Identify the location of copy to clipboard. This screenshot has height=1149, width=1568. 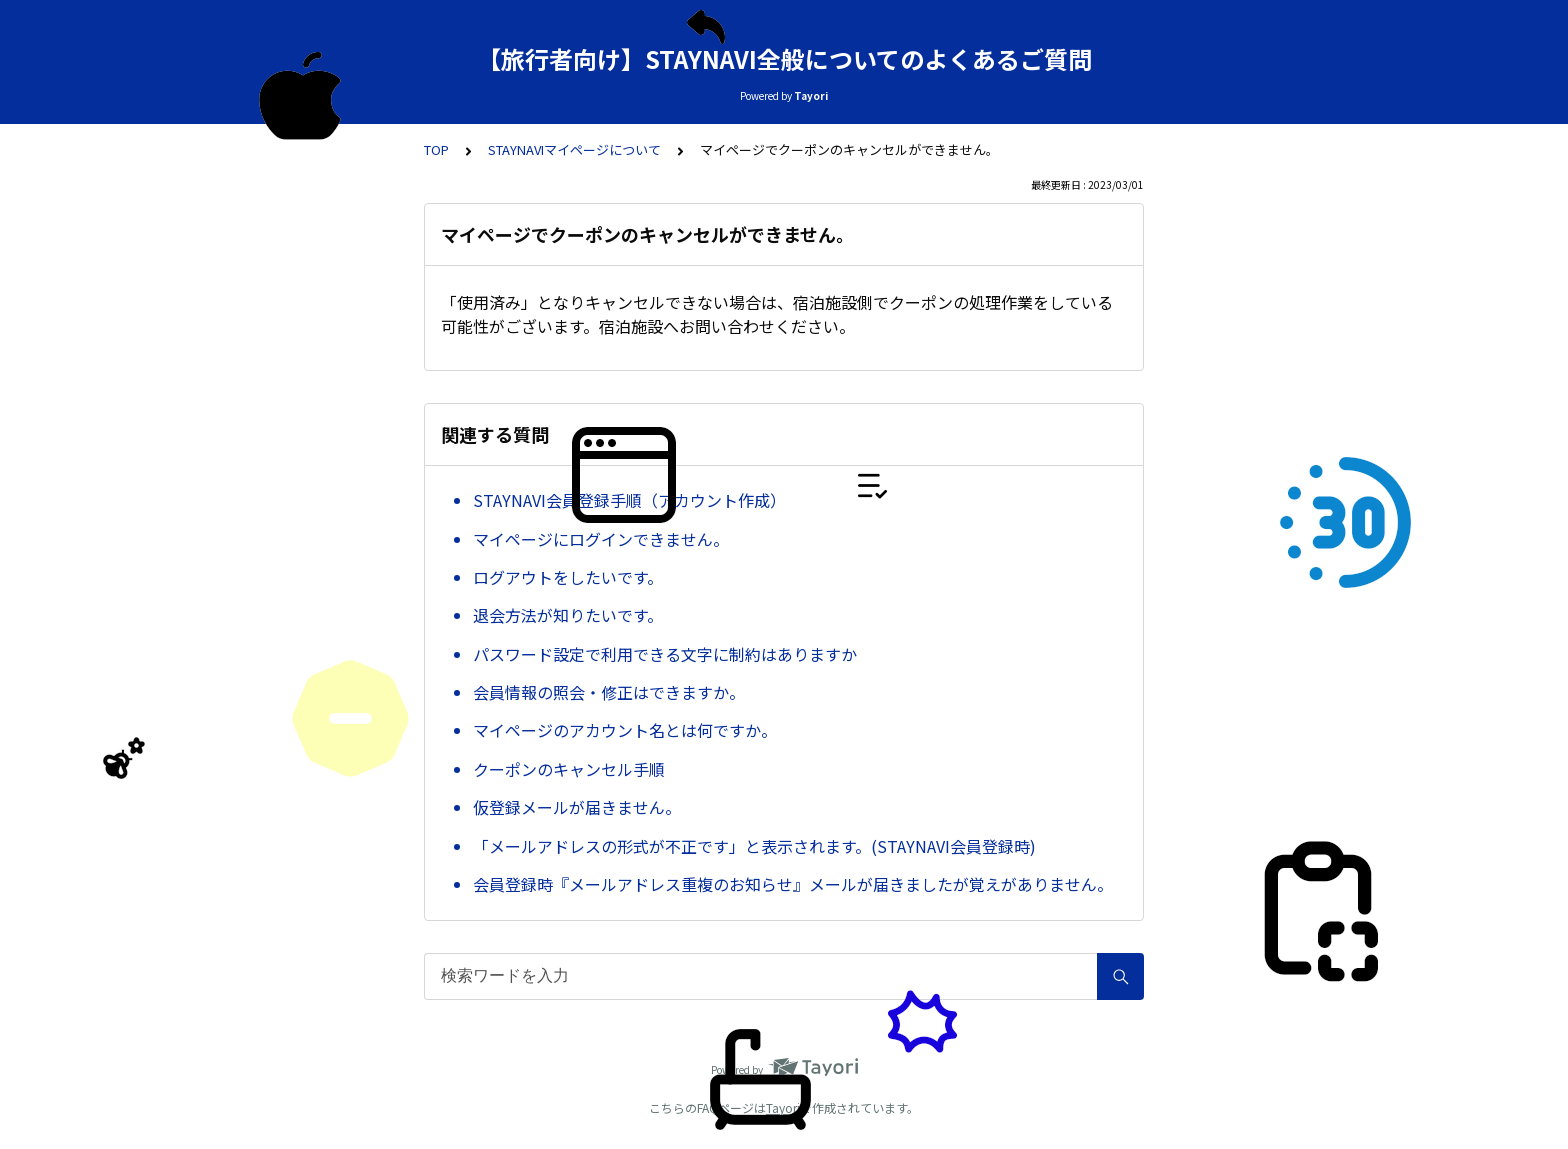
(1318, 908).